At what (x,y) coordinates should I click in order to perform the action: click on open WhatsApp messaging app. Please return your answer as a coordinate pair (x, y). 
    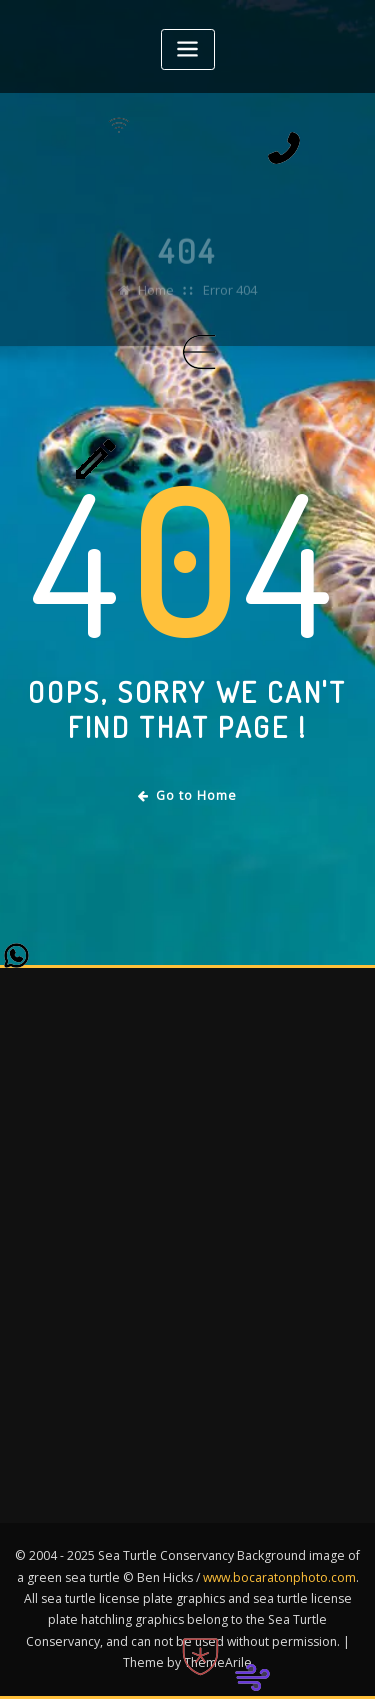
    Looking at the image, I should click on (16, 955).